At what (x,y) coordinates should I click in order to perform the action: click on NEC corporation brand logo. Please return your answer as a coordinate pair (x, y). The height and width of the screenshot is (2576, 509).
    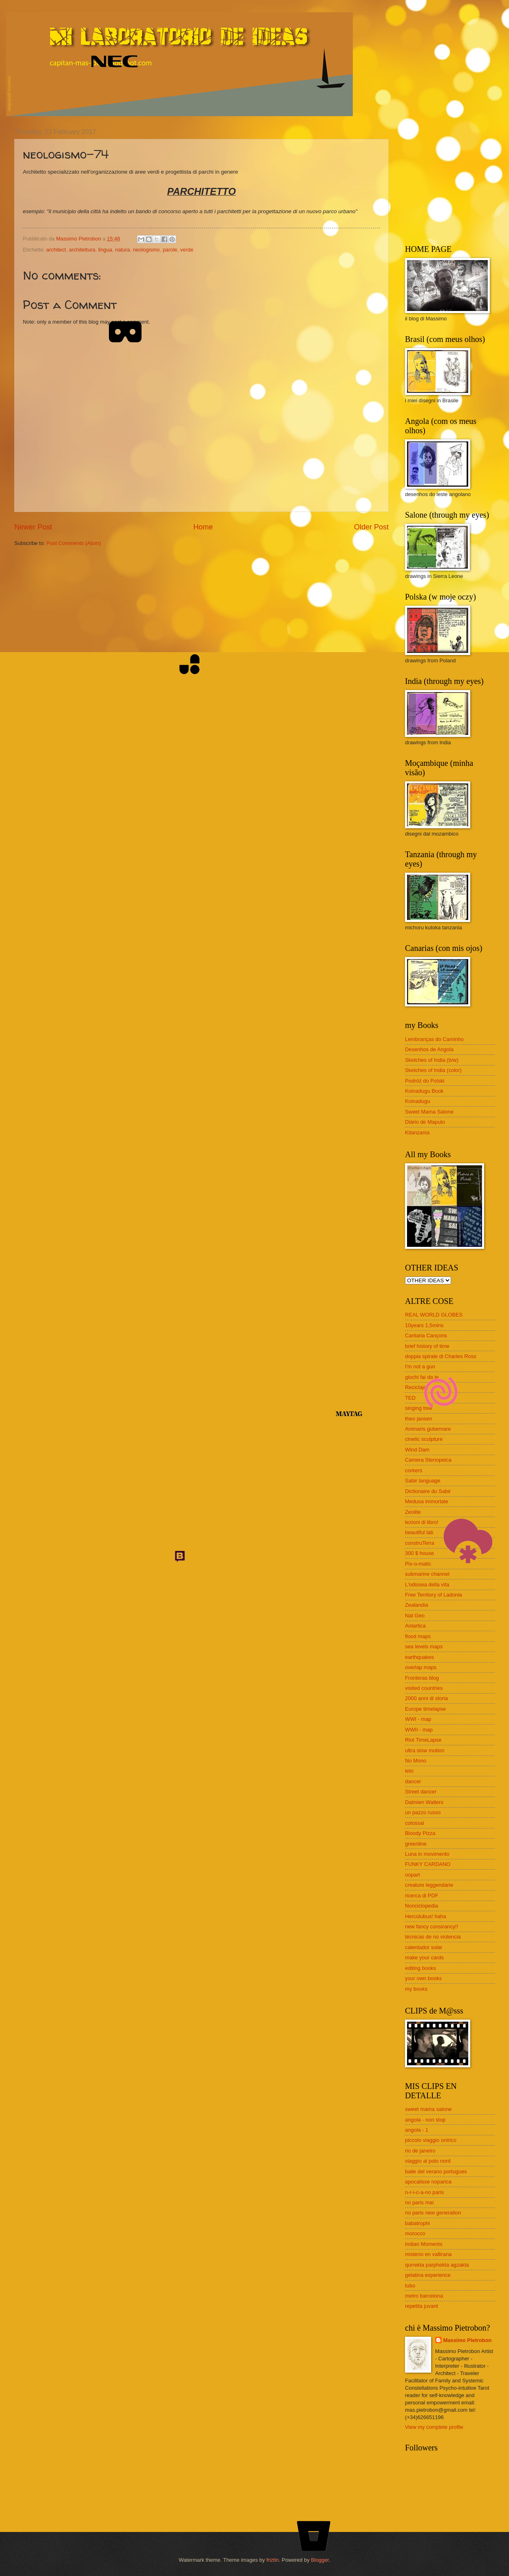
    Looking at the image, I should click on (114, 61).